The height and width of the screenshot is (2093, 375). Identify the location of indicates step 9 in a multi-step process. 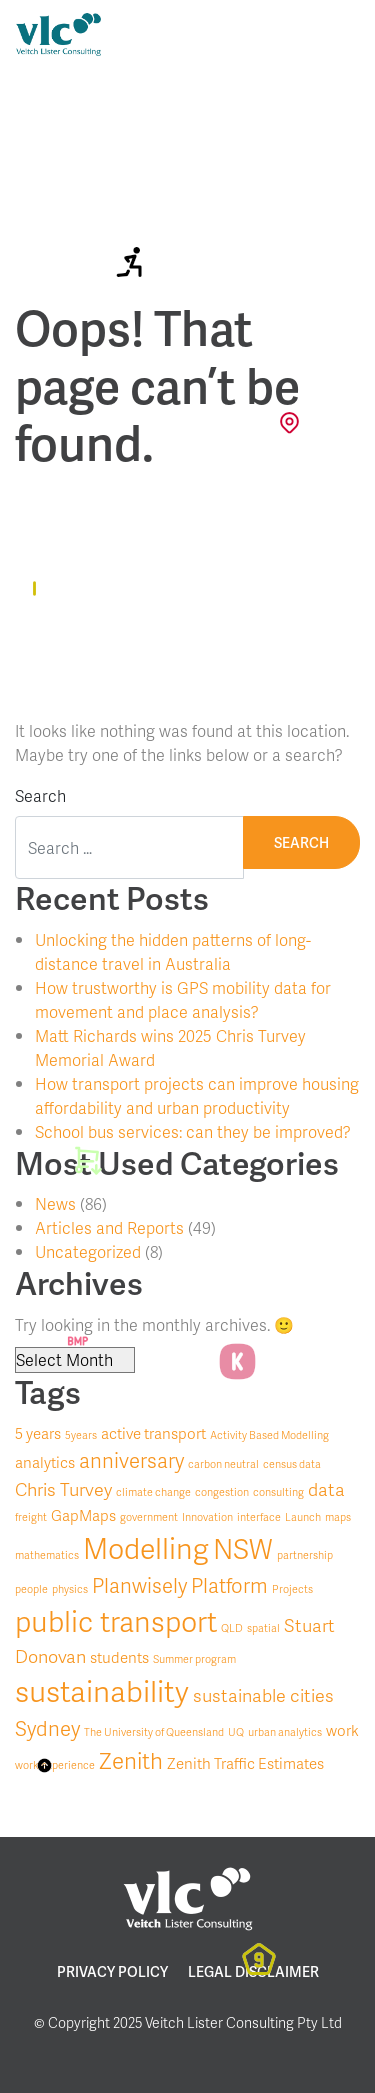
(259, 1960).